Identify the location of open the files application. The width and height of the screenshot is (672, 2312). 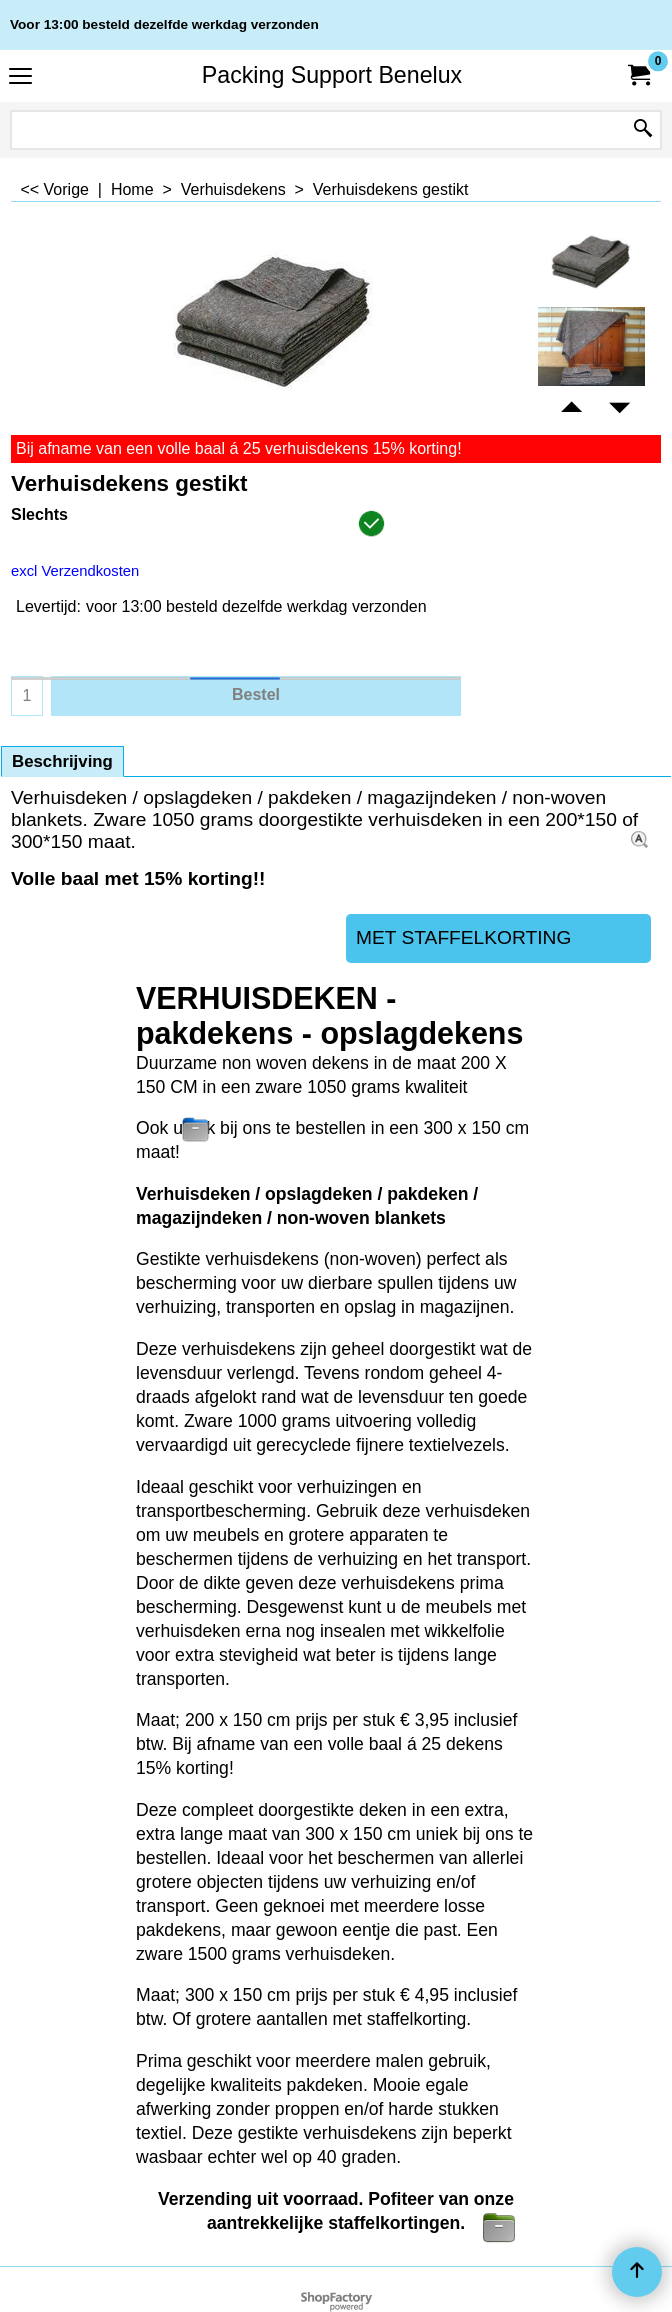
(195, 1129).